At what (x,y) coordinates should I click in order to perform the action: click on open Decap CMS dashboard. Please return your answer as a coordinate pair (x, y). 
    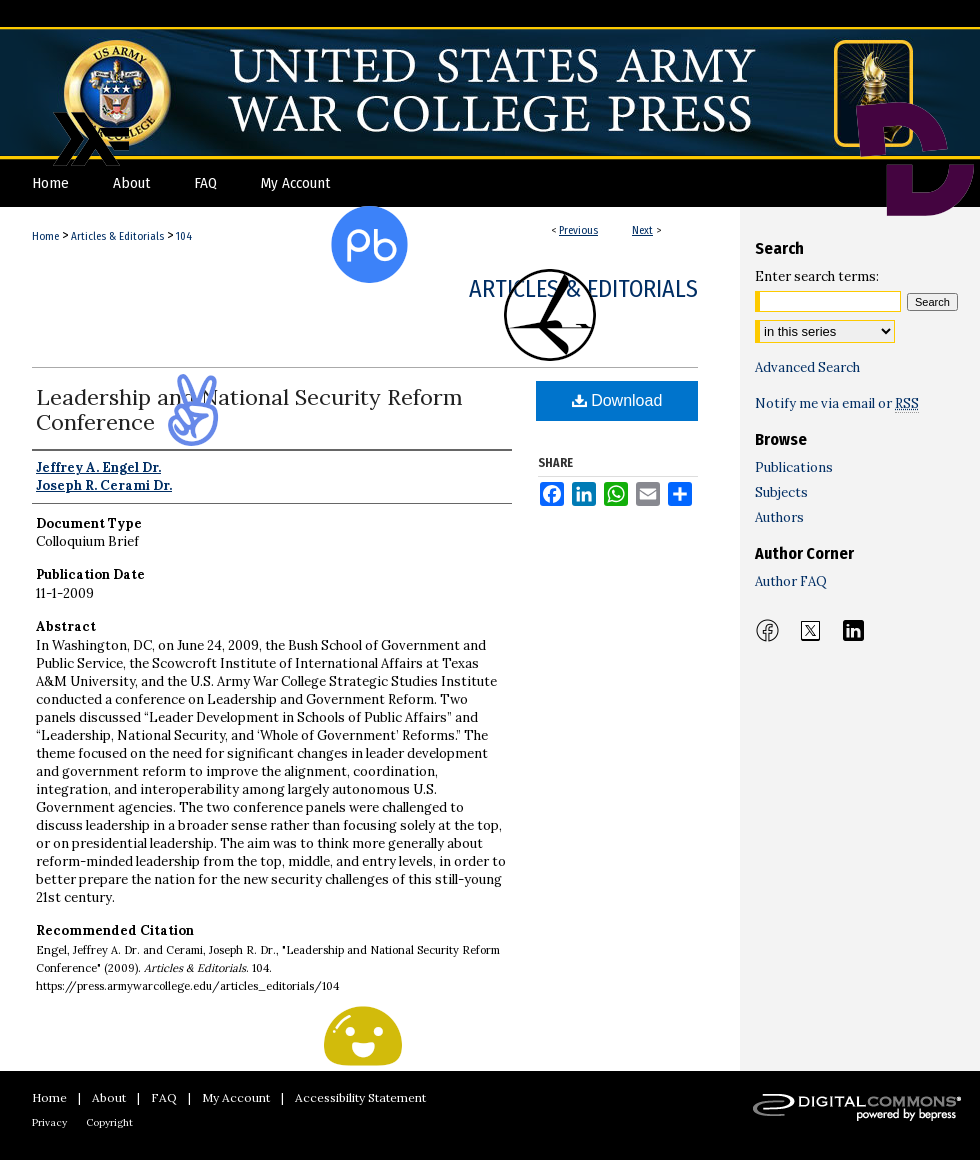
    Looking at the image, I should click on (915, 159).